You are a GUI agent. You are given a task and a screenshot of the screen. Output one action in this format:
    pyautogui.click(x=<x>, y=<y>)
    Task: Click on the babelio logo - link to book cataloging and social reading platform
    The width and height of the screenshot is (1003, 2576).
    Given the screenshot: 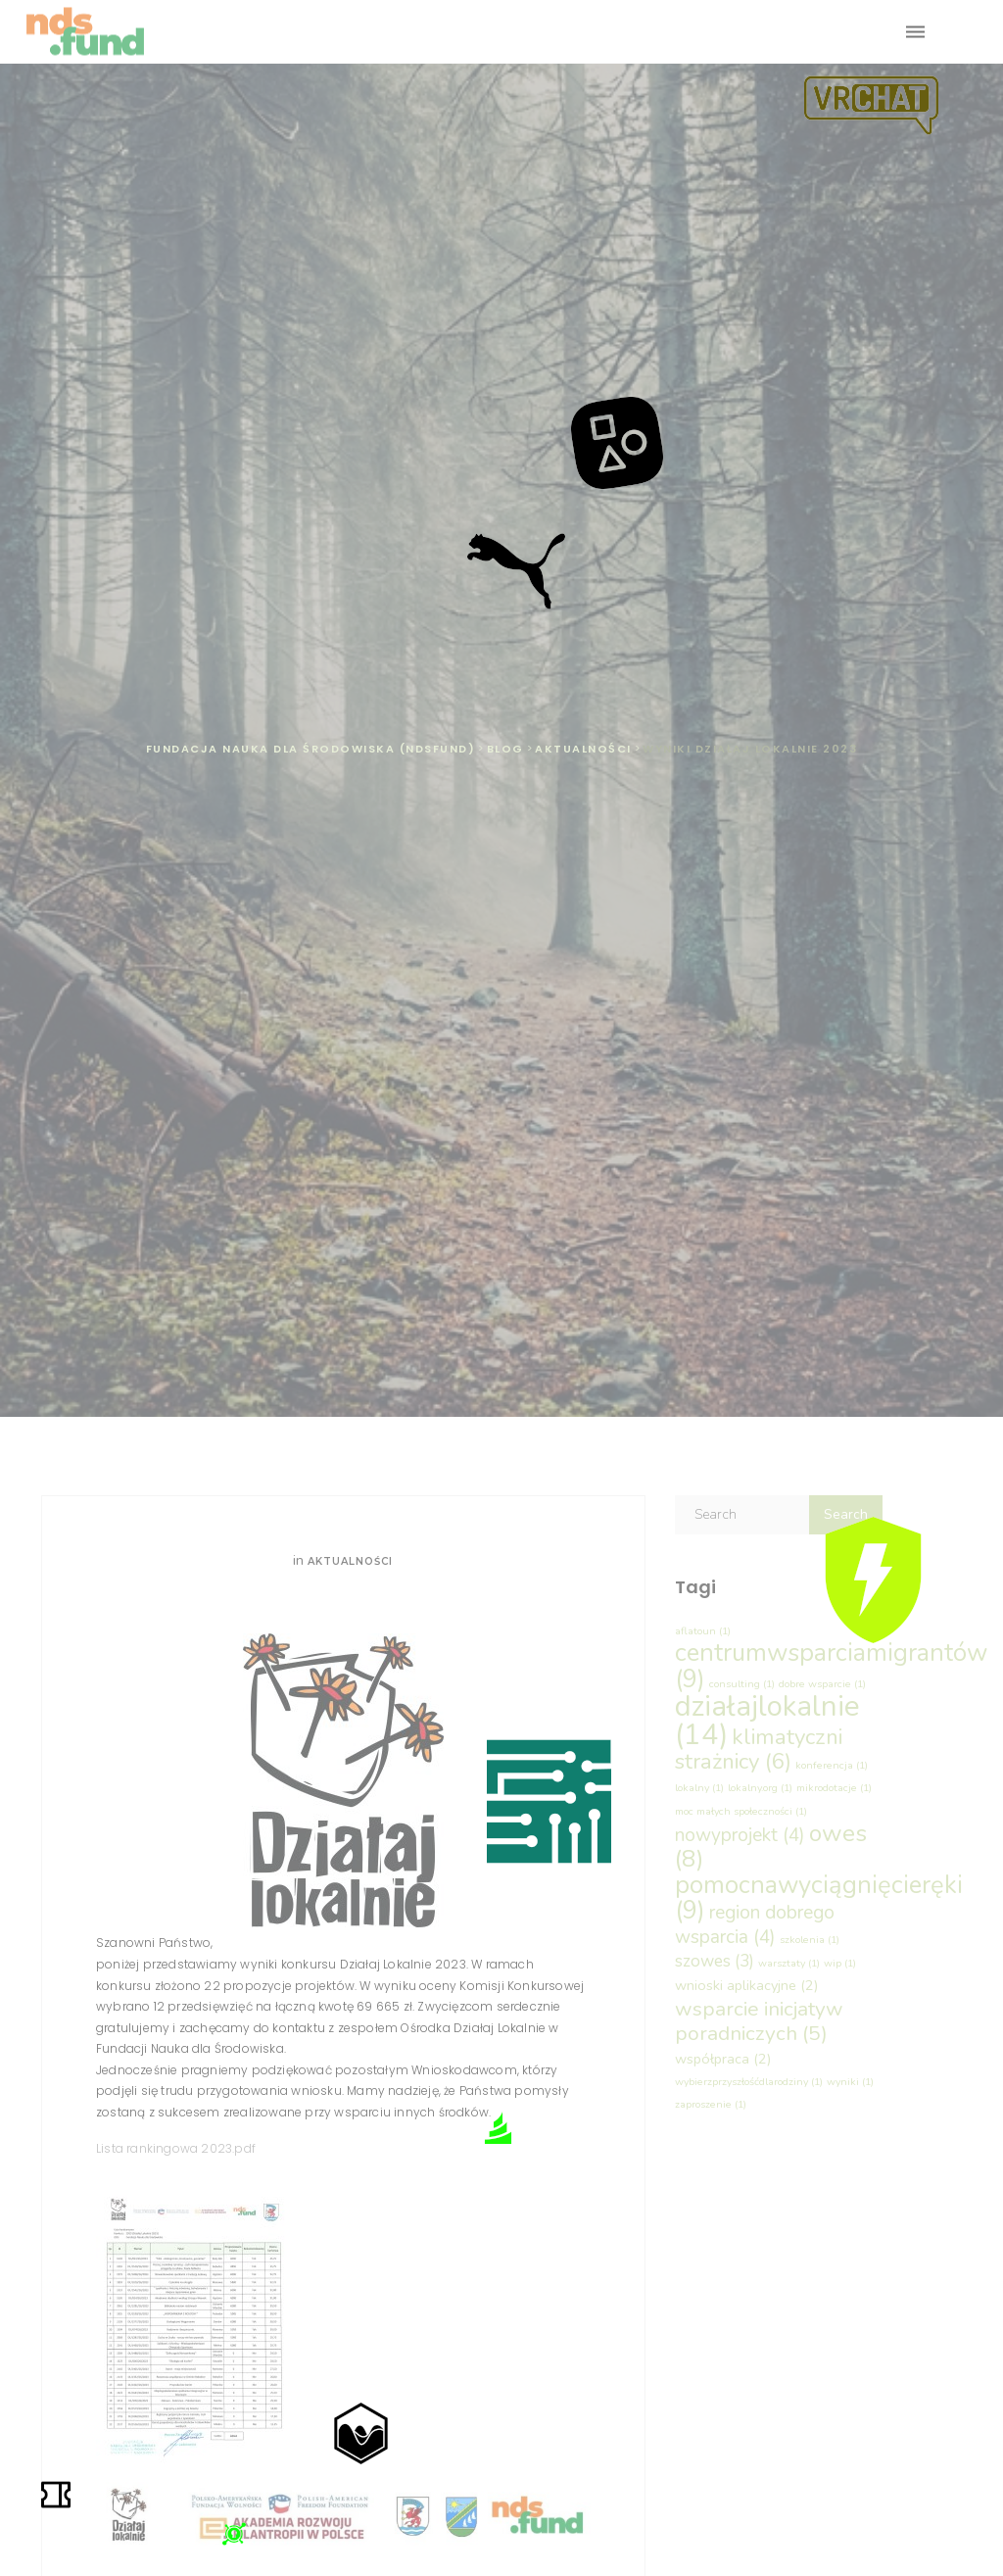 What is the action you would take?
    pyautogui.click(x=498, y=2127)
    